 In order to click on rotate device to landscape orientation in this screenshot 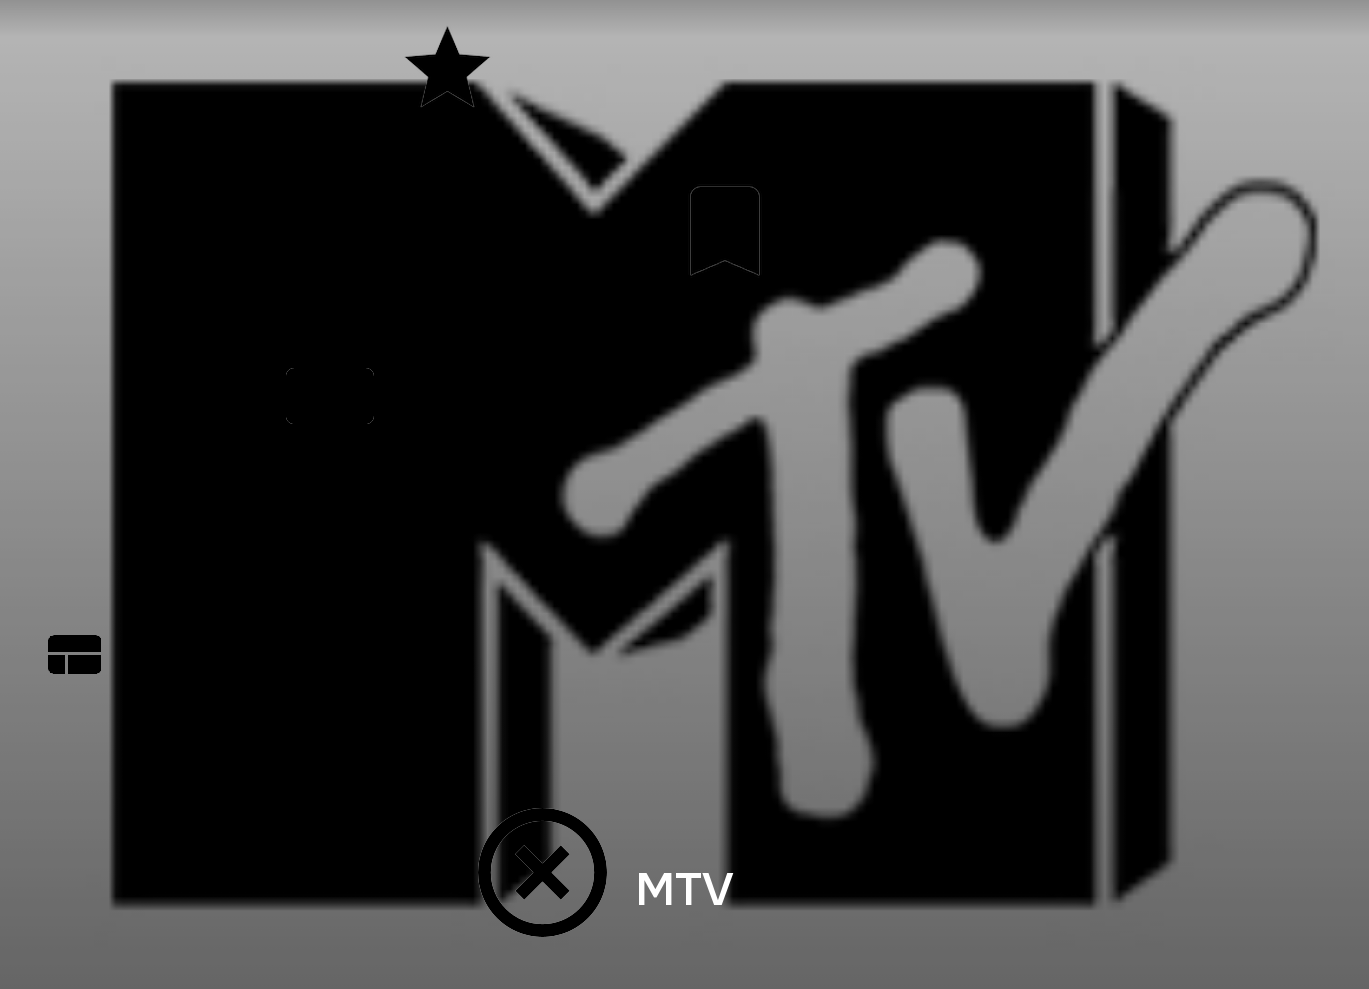, I will do `click(330, 396)`.